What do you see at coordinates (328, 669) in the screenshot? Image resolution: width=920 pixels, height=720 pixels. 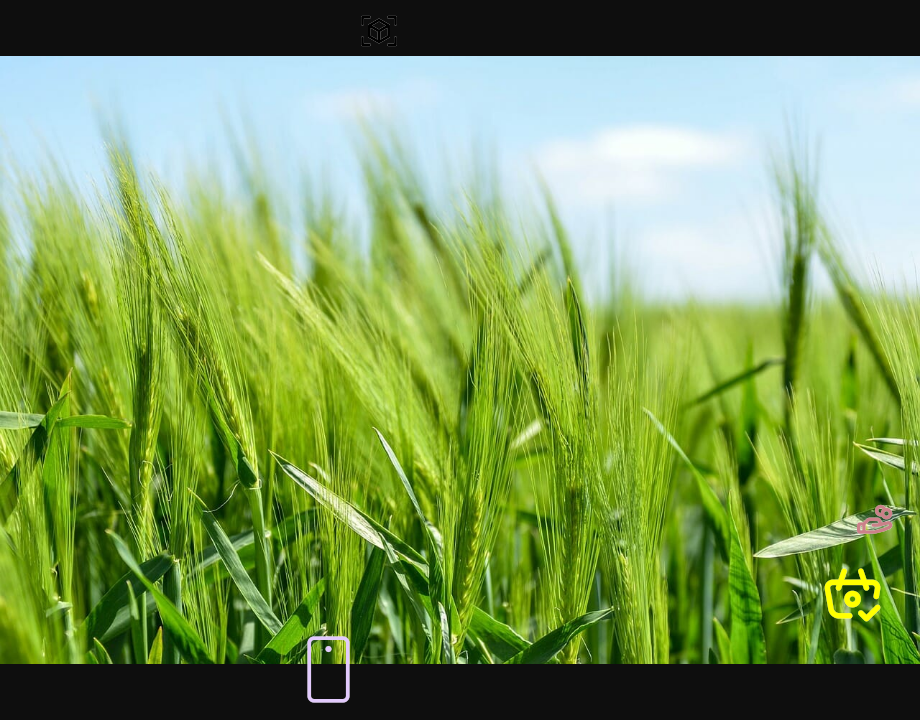 I see `access device camera through mobile` at bounding box center [328, 669].